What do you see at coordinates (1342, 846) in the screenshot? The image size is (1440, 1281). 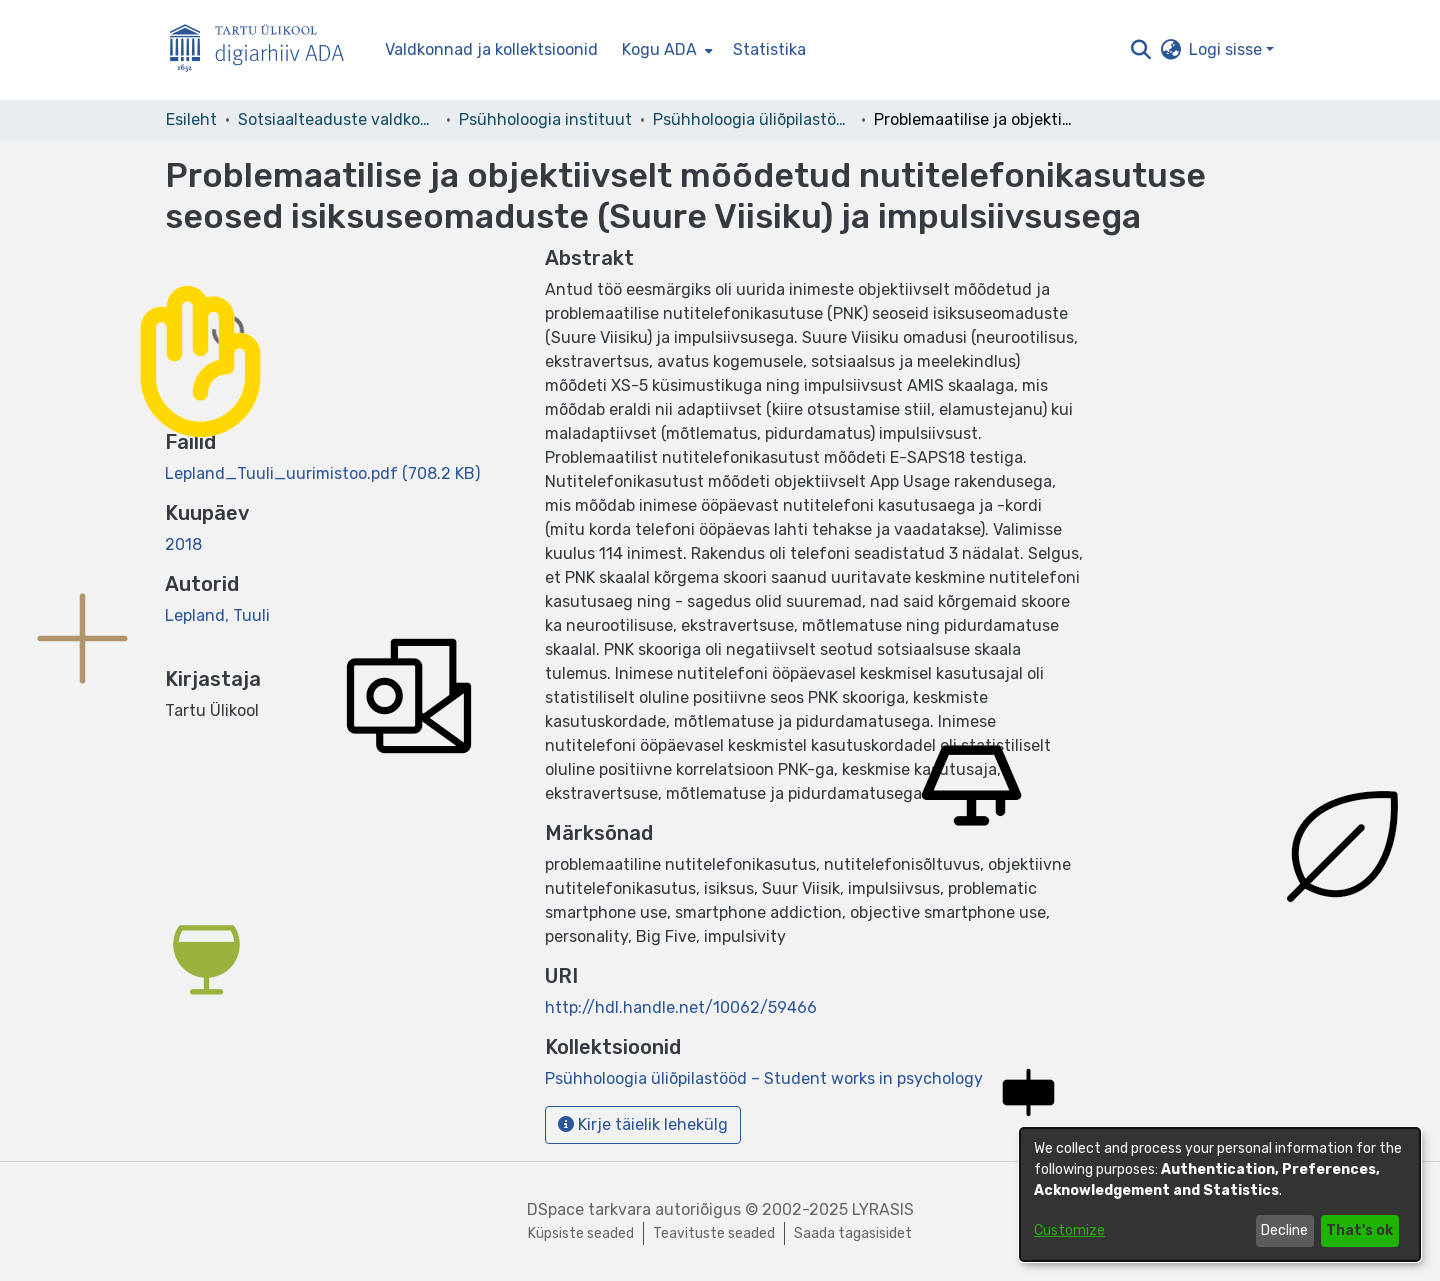 I see `indicates eco-friendly or sustainable option` at bounding box center [1342, 846].